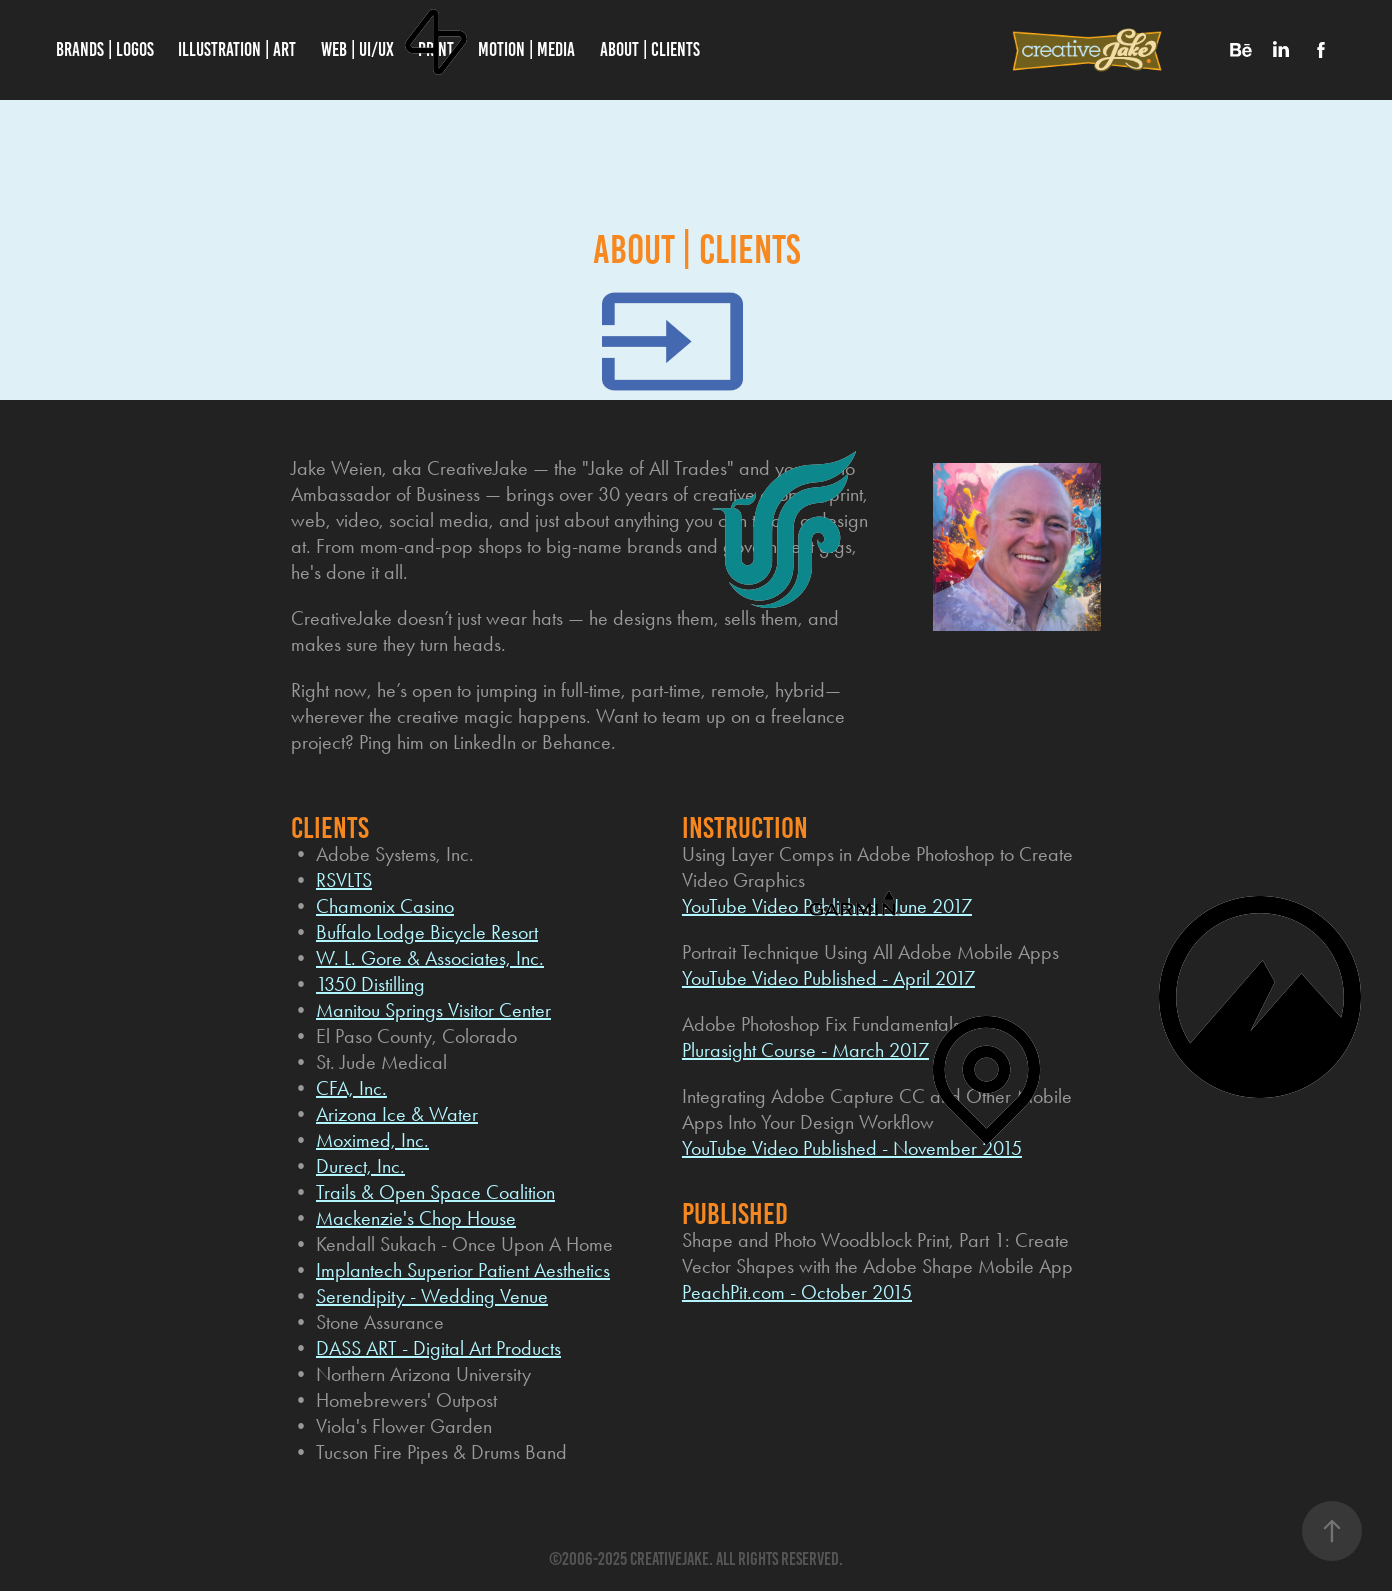 This screenshot has width=1392, height=1591. Describe the element at coordinates (784, 529) in the screenshot. I see `Air China airline logo` at that location.